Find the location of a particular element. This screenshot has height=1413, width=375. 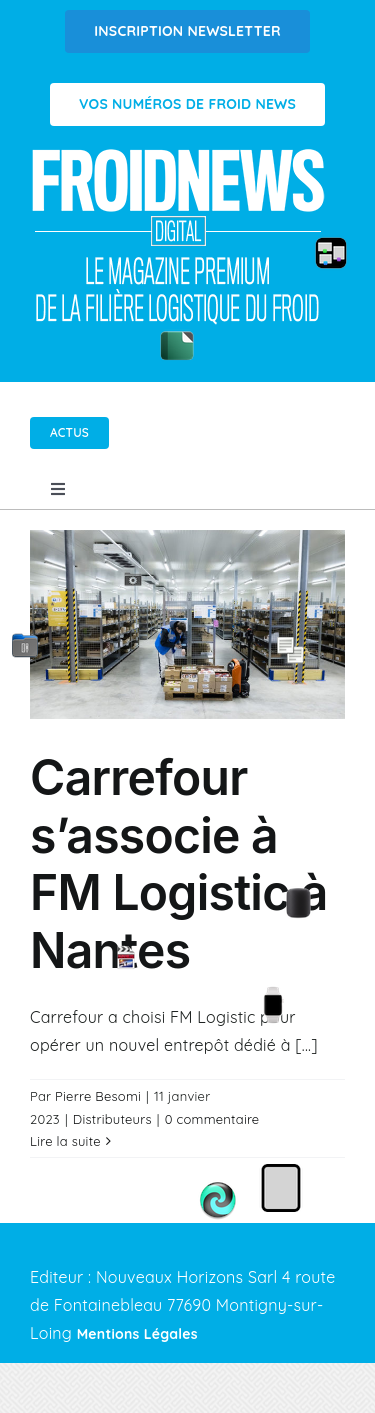

disk erasing or secure wipe in progress is located at coordinates (218, 1200).